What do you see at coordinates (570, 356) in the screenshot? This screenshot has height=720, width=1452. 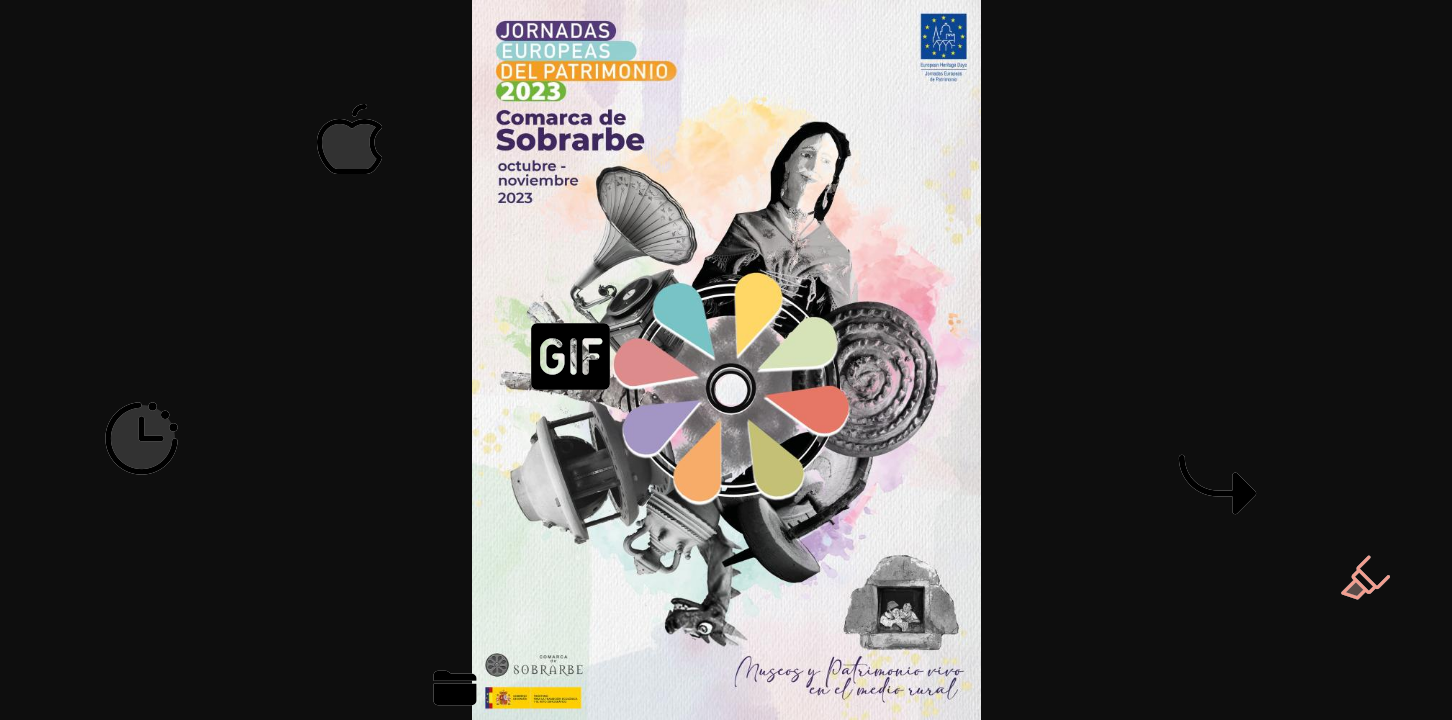 I see `insert a GIF into your message` at bounding box center [570, 356].